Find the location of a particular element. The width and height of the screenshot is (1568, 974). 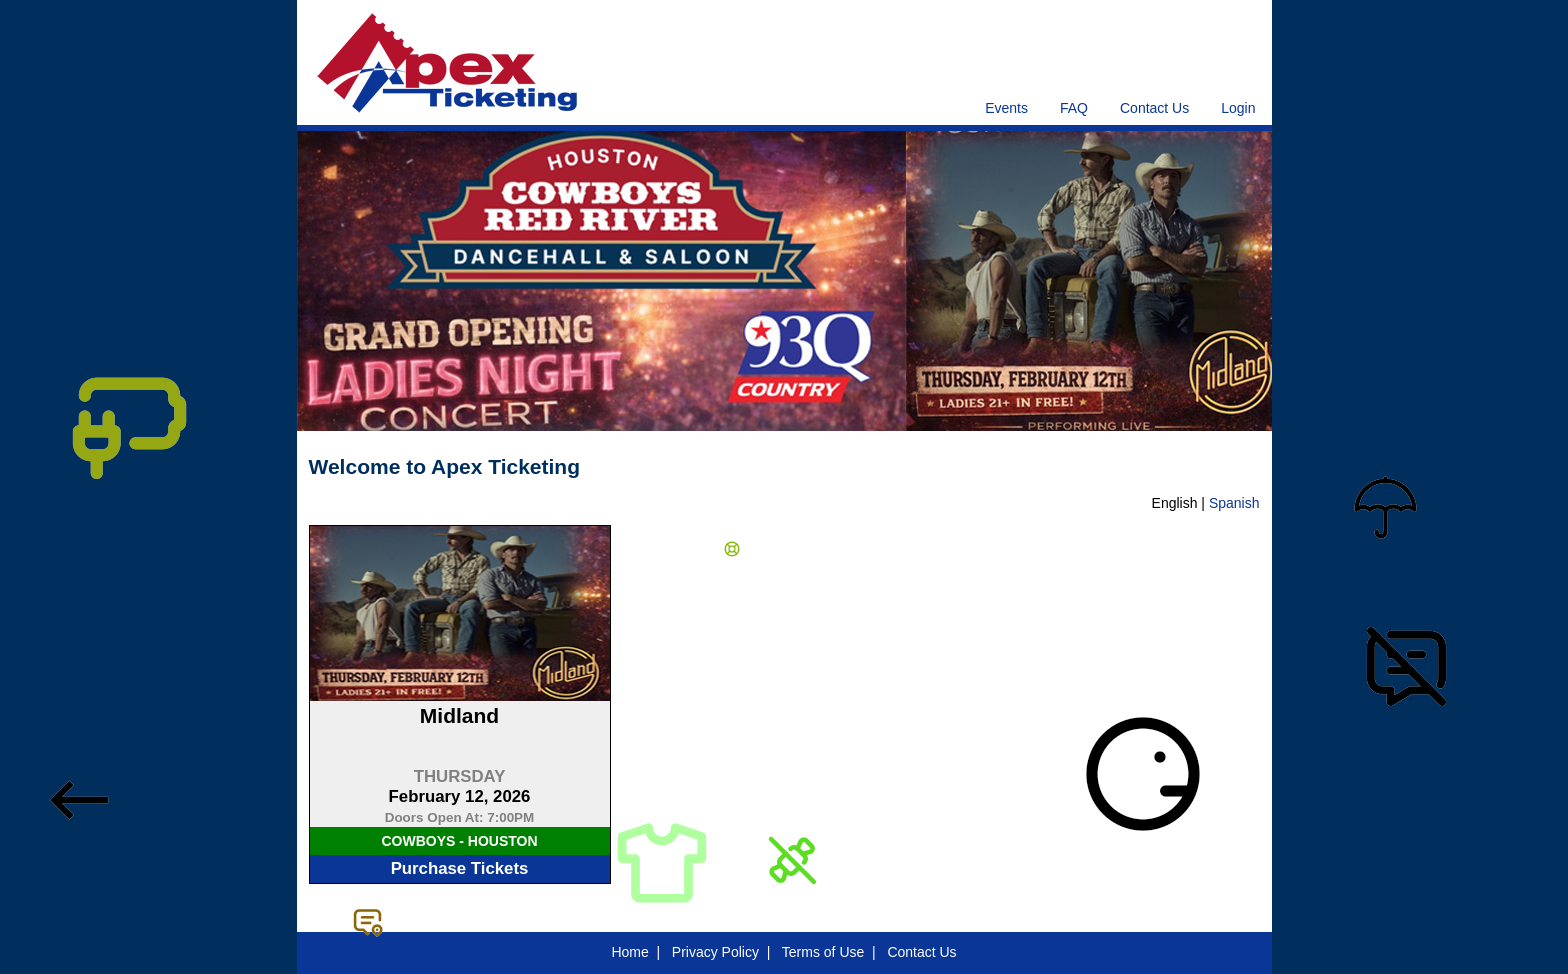

messaging is disabled or unavailable is located at coordinates (1406, 666).